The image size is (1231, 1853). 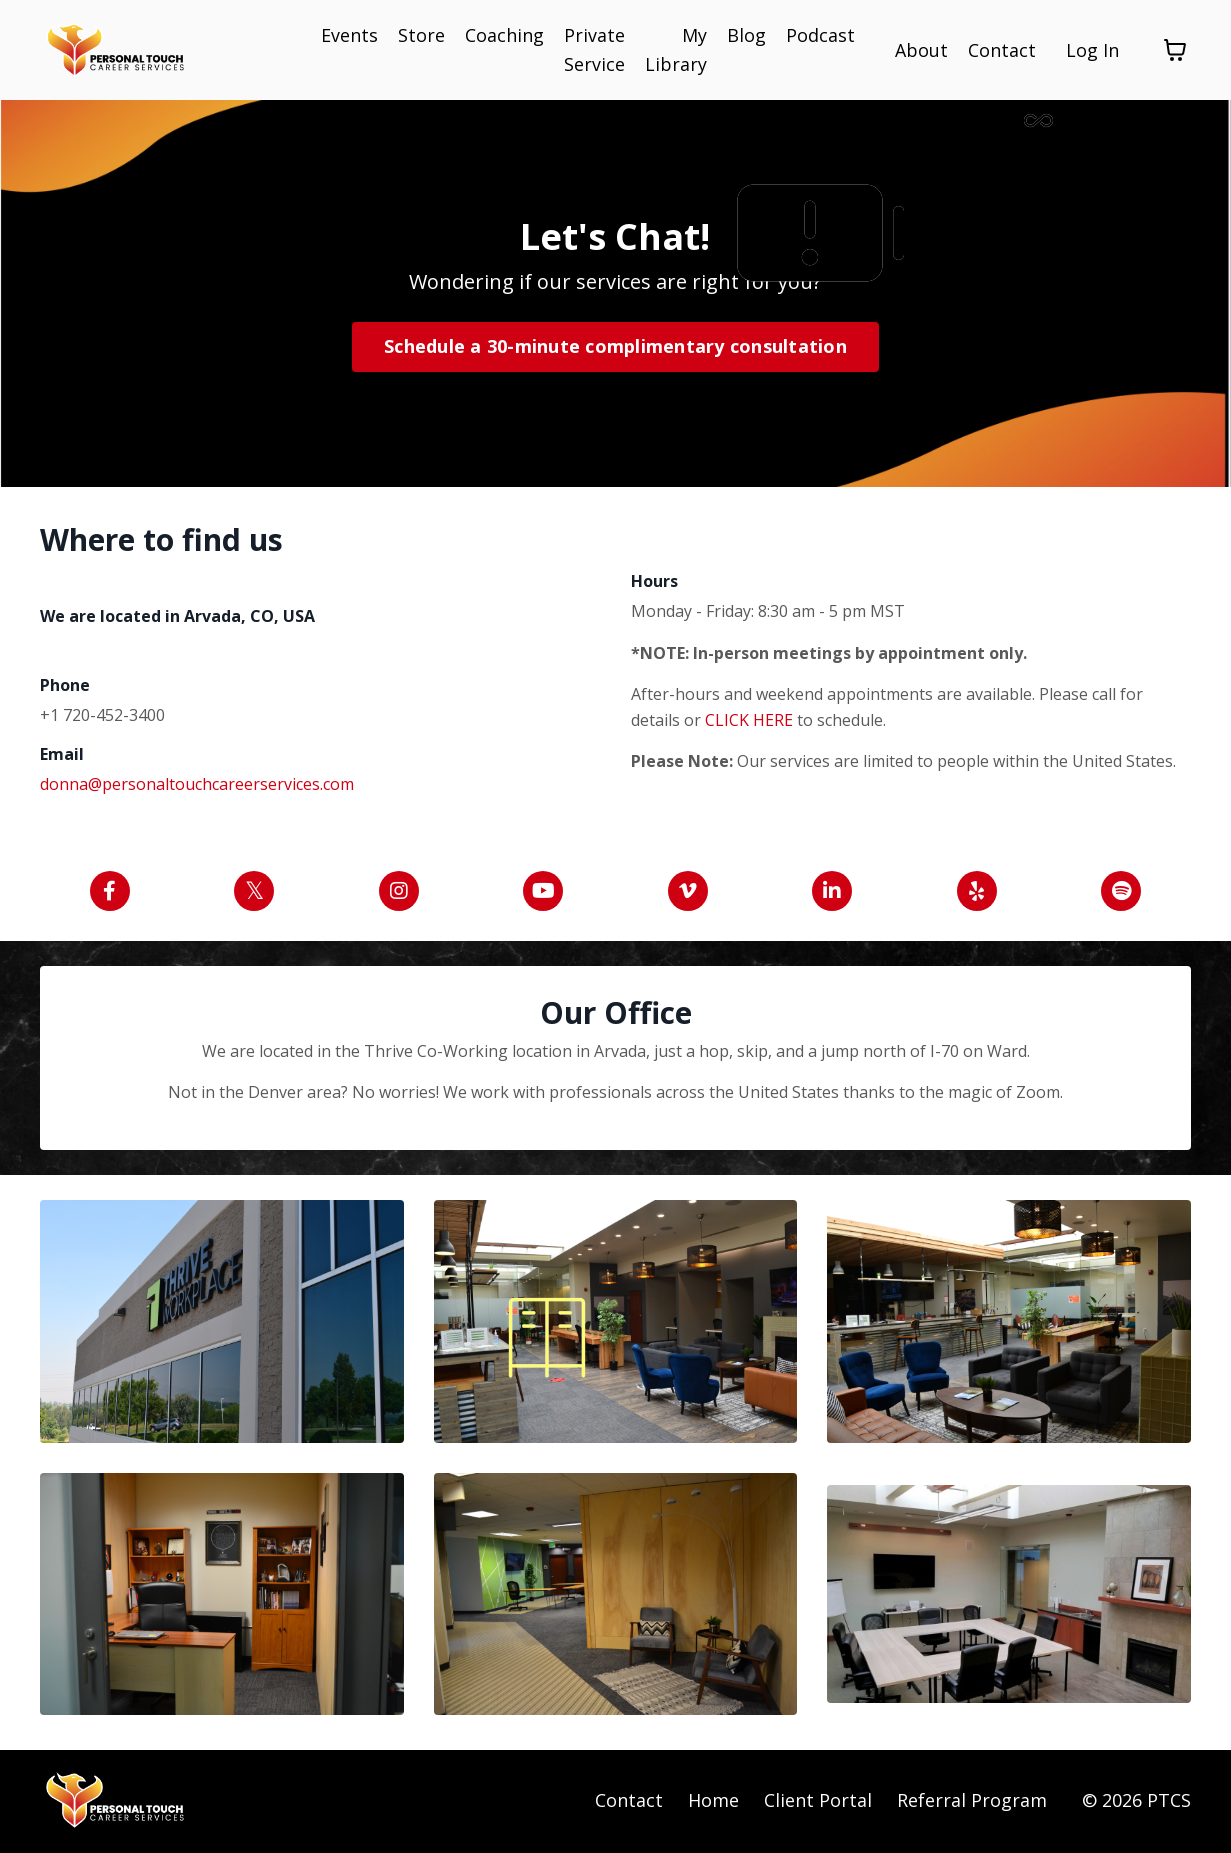 I want to click on access storage lockers, so click(x=547, y=1336).